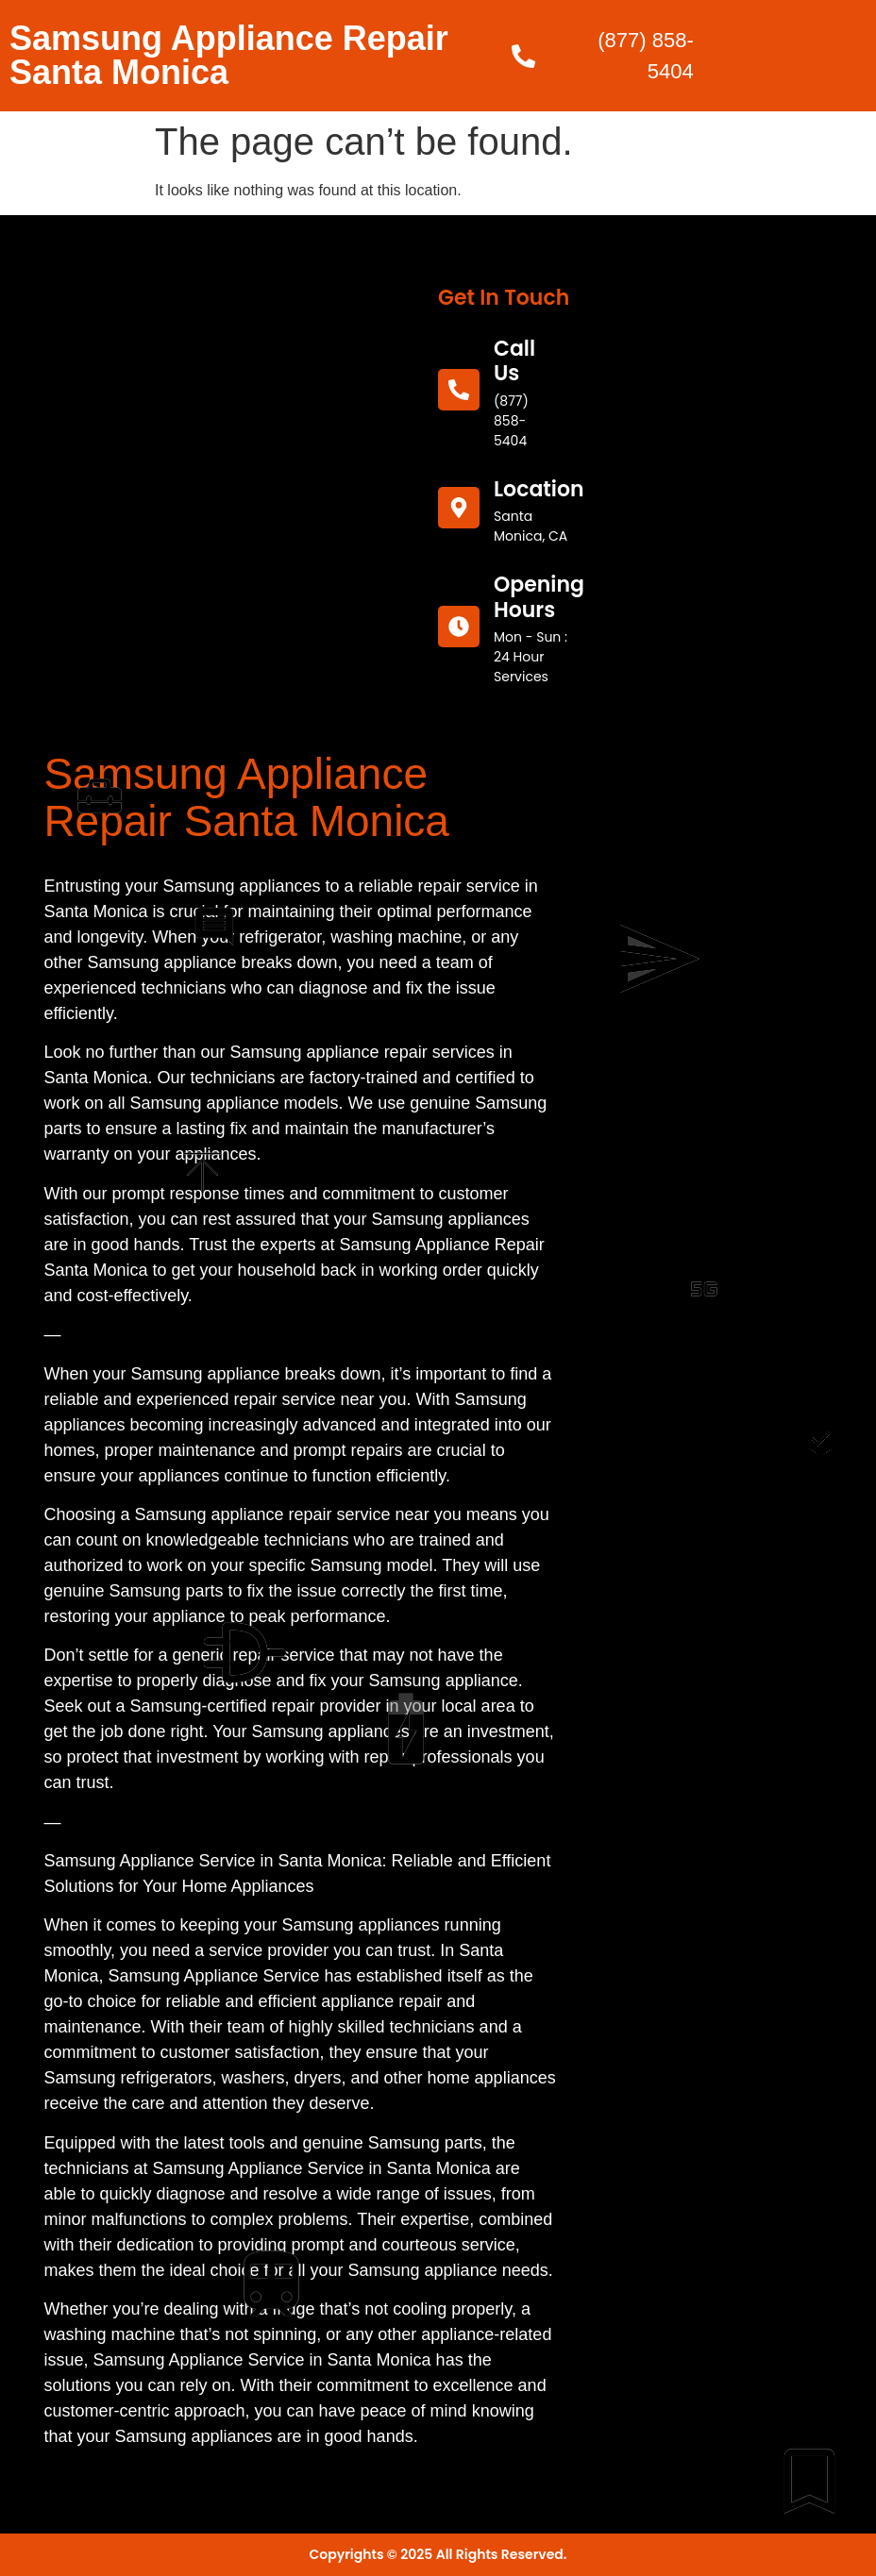 This screenshot has width=876, height=2576. I want to click on represents a logical AND gate in circuit diagrams, so click(244, 1652).